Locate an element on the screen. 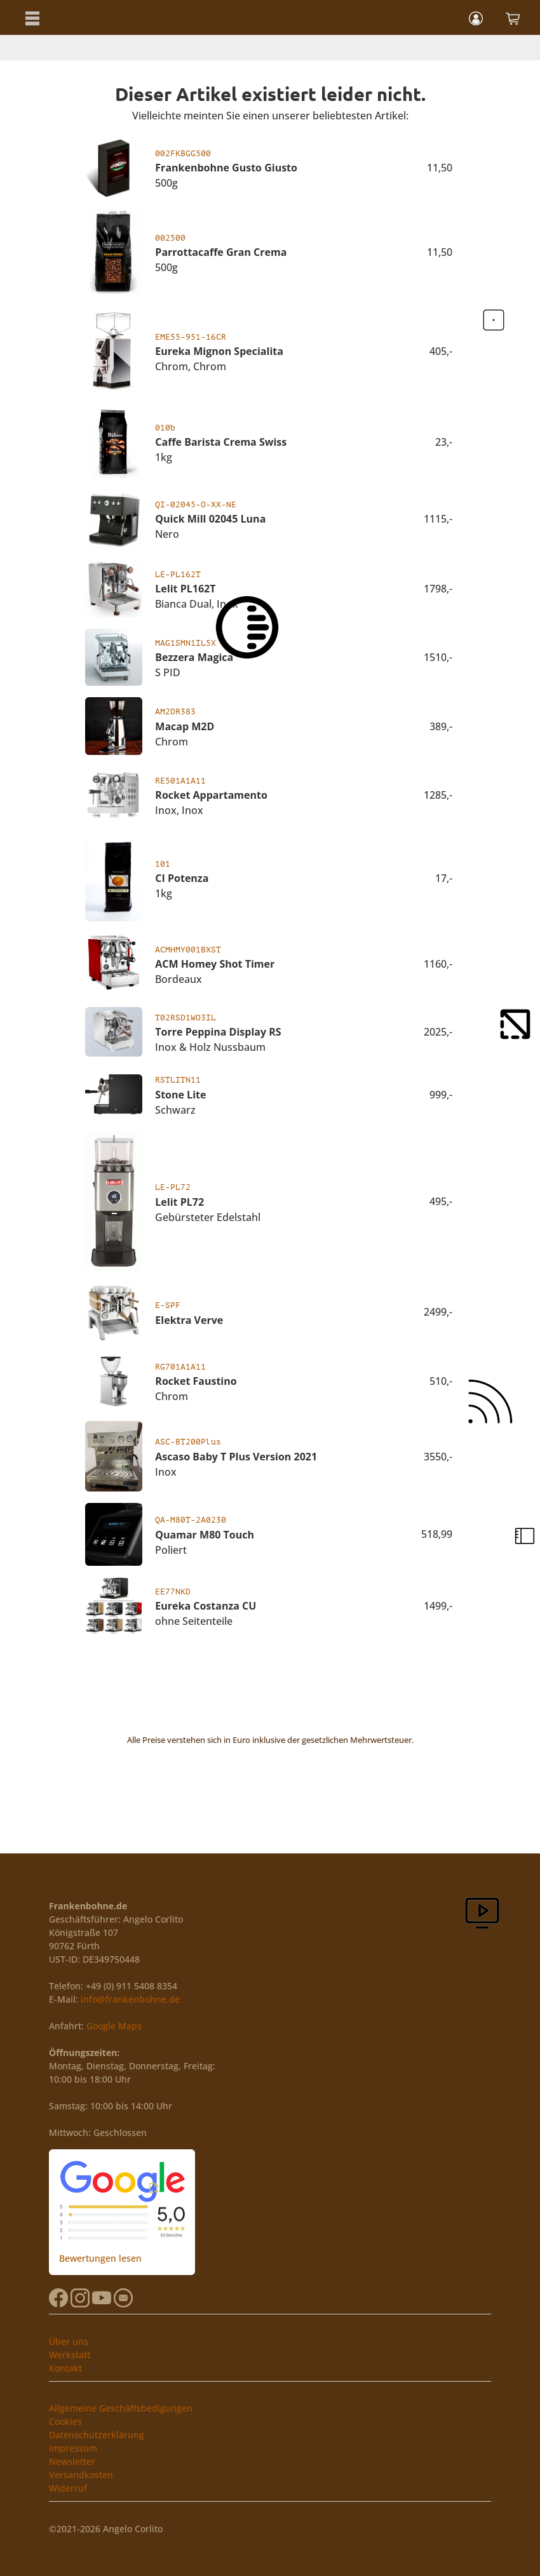 This screenshot has width=540, height=2576. create a new file is located at coordinates (154, 2188).